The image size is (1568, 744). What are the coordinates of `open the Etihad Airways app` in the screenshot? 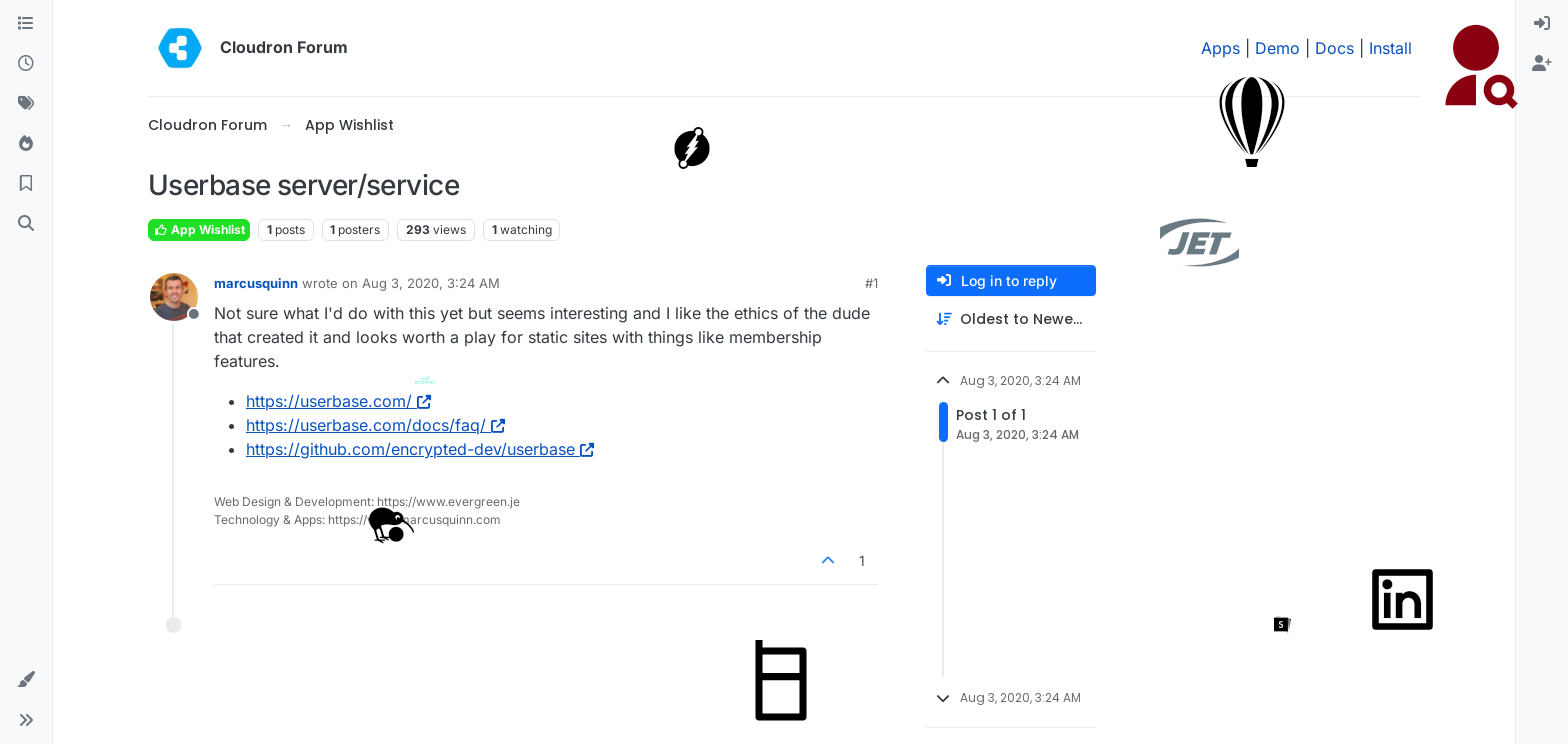 It's located at (425, 380).